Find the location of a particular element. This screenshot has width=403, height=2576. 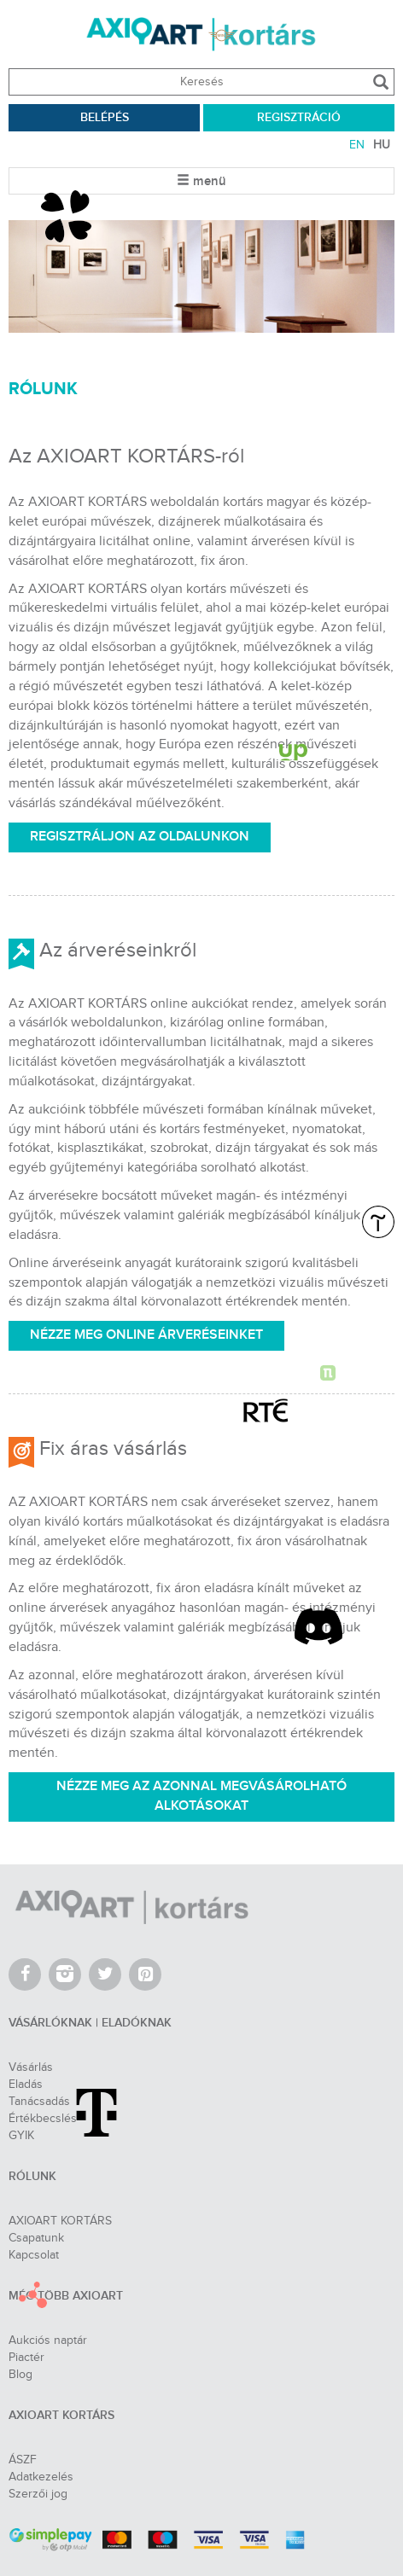

4chan logo is located at coordinates (66, 216).